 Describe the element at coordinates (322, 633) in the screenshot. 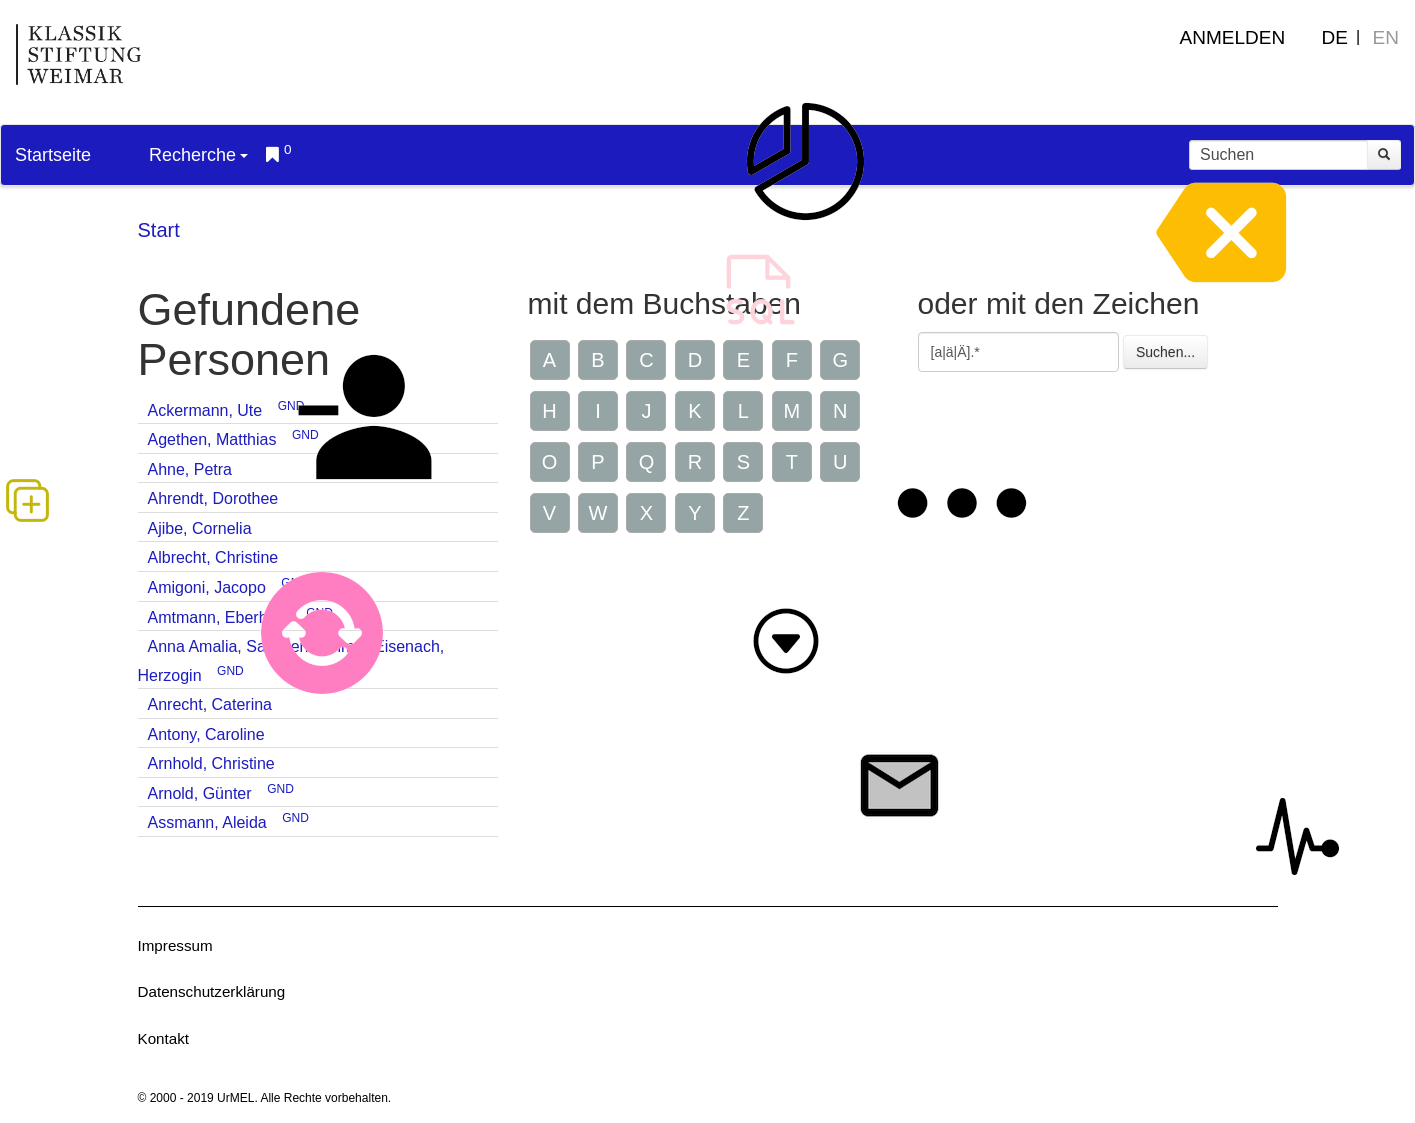

I see `sync data or refresh content` at that location.